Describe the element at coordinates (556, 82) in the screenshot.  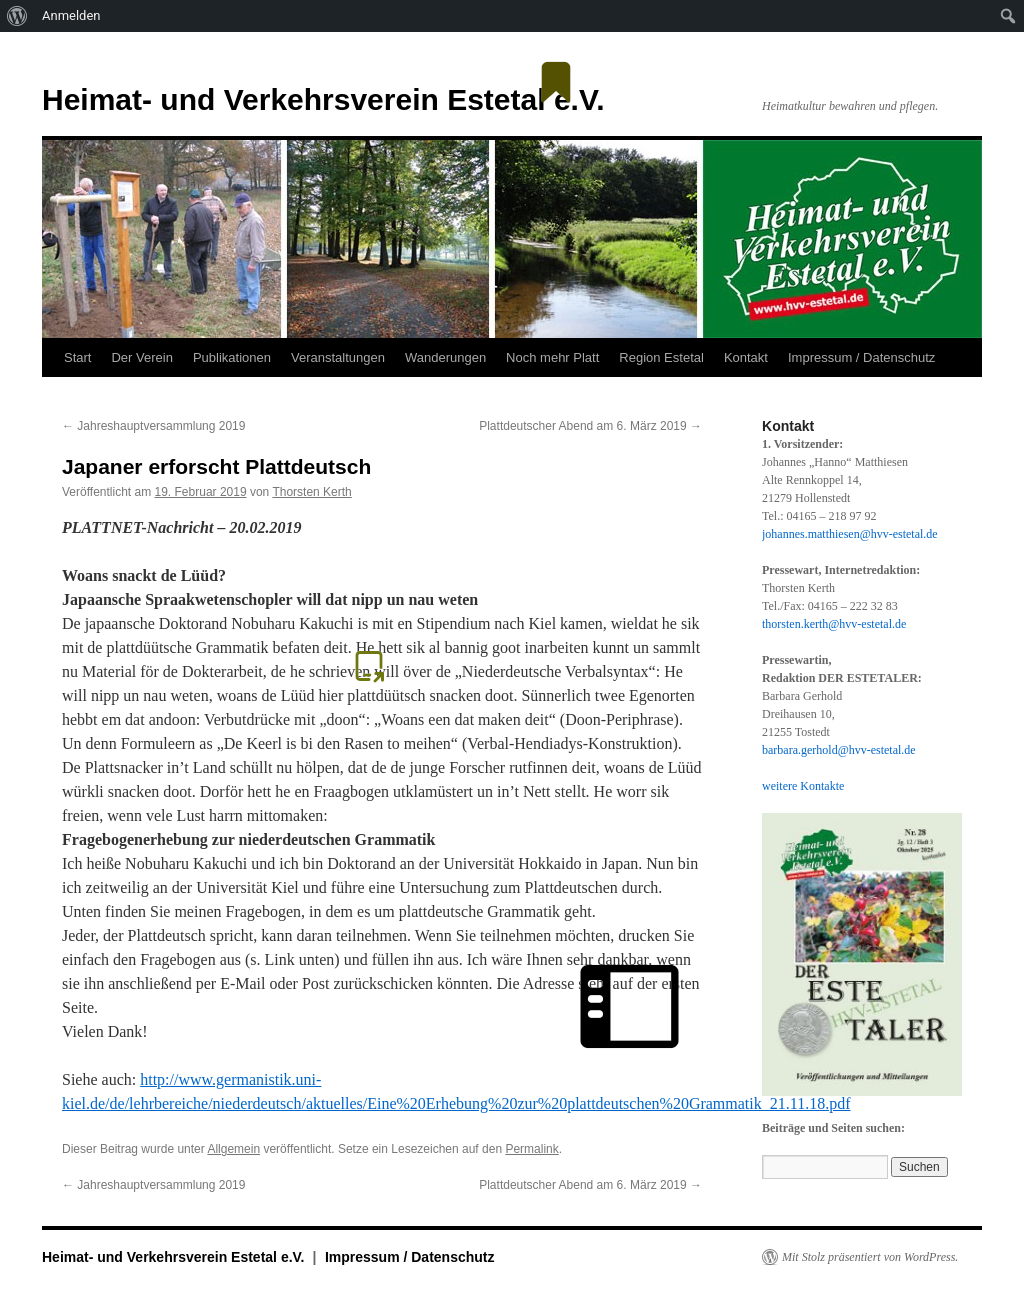
I see `save this item for later` at that location.